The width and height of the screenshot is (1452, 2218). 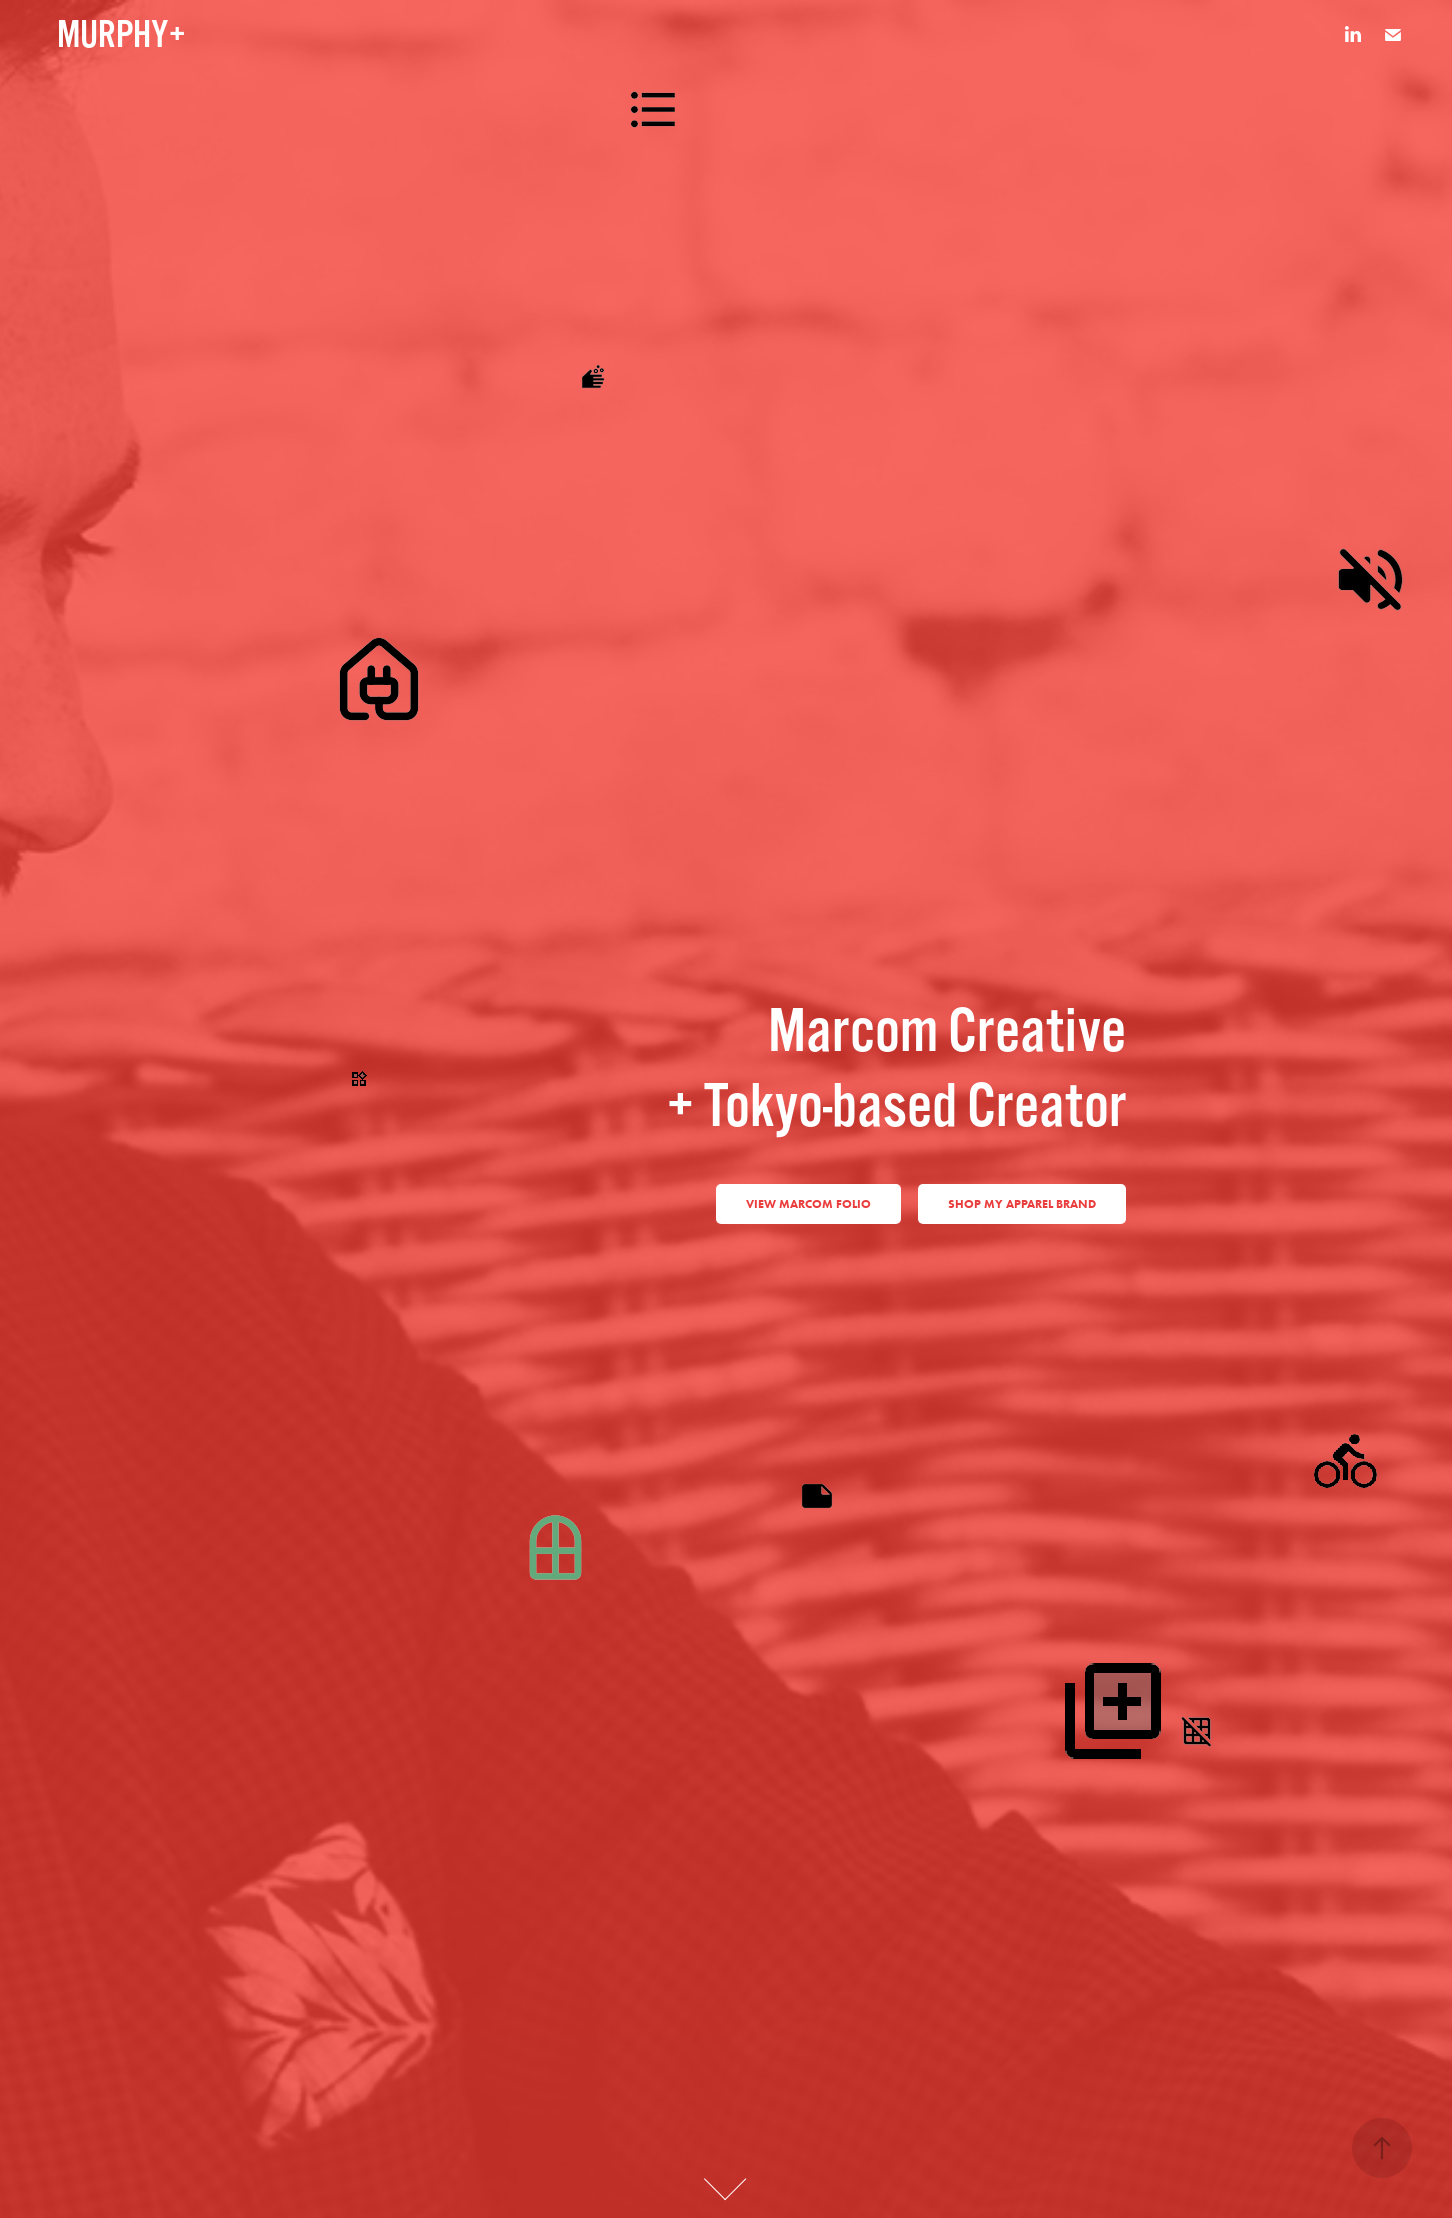 What do you see at coordinates (653, 109) in the screenshot?
I see `view items in a bulleted list format` at bounding box center [653, 109].